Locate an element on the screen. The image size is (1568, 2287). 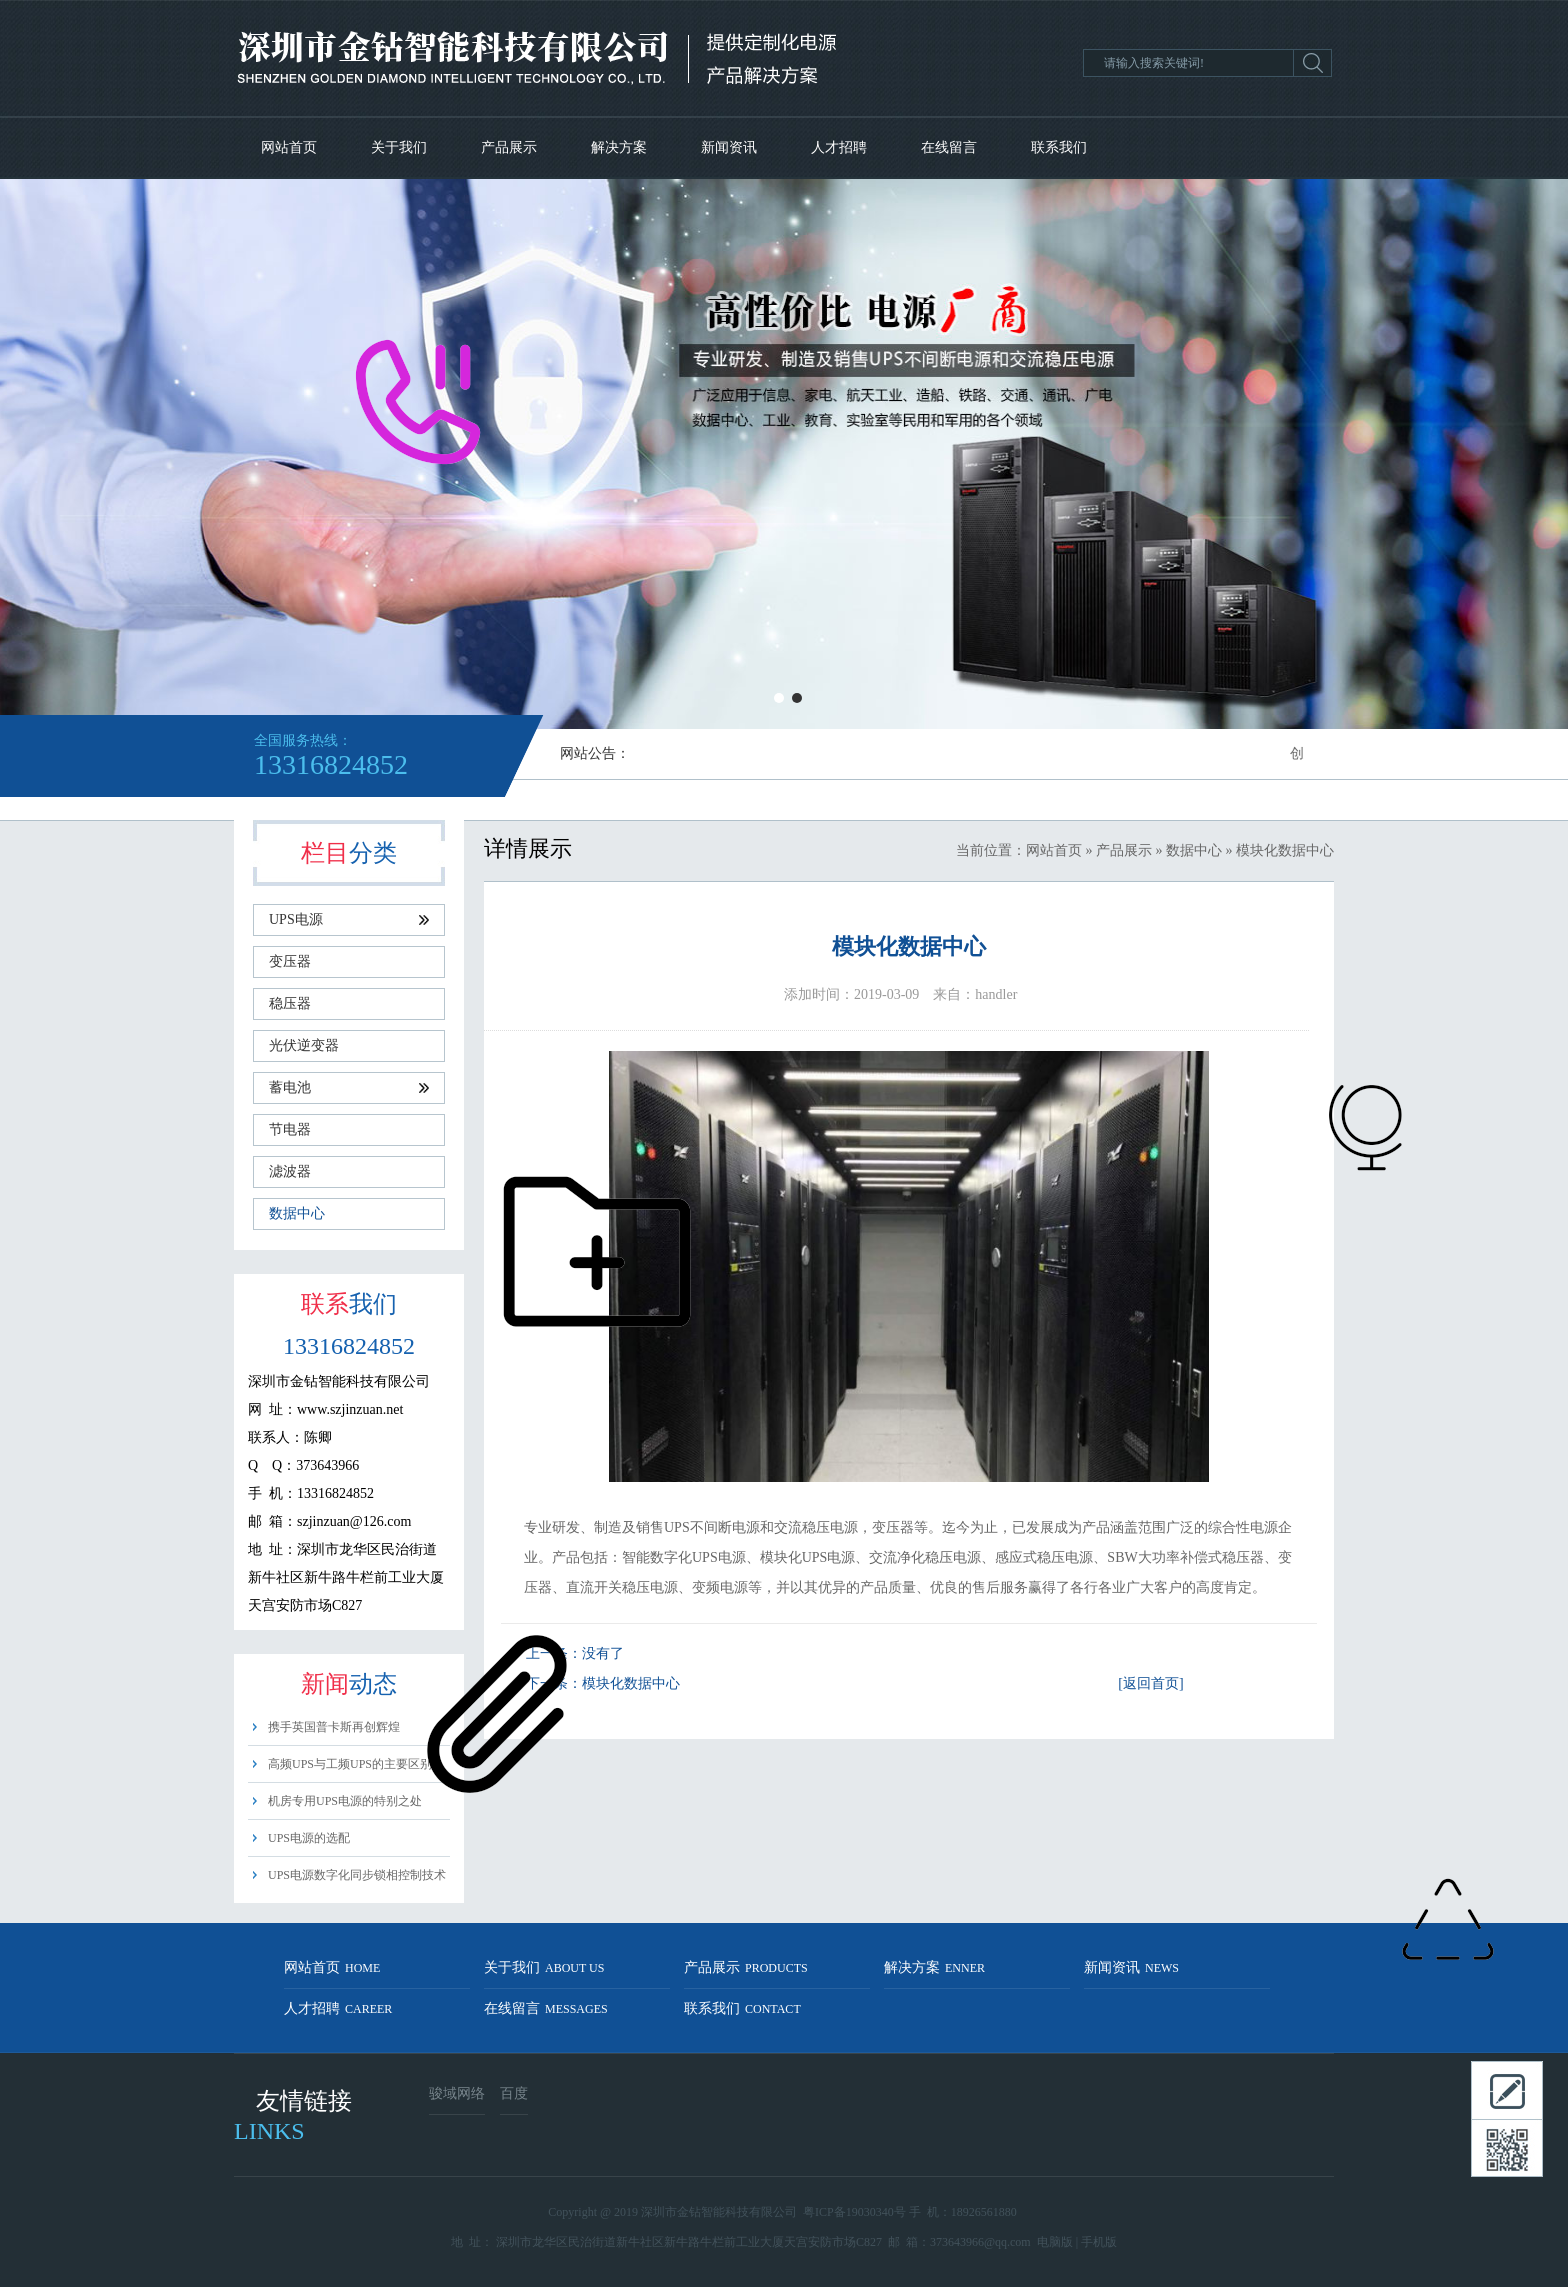
indicates incomplete or pending status is located at coordinates (1448, 1921).